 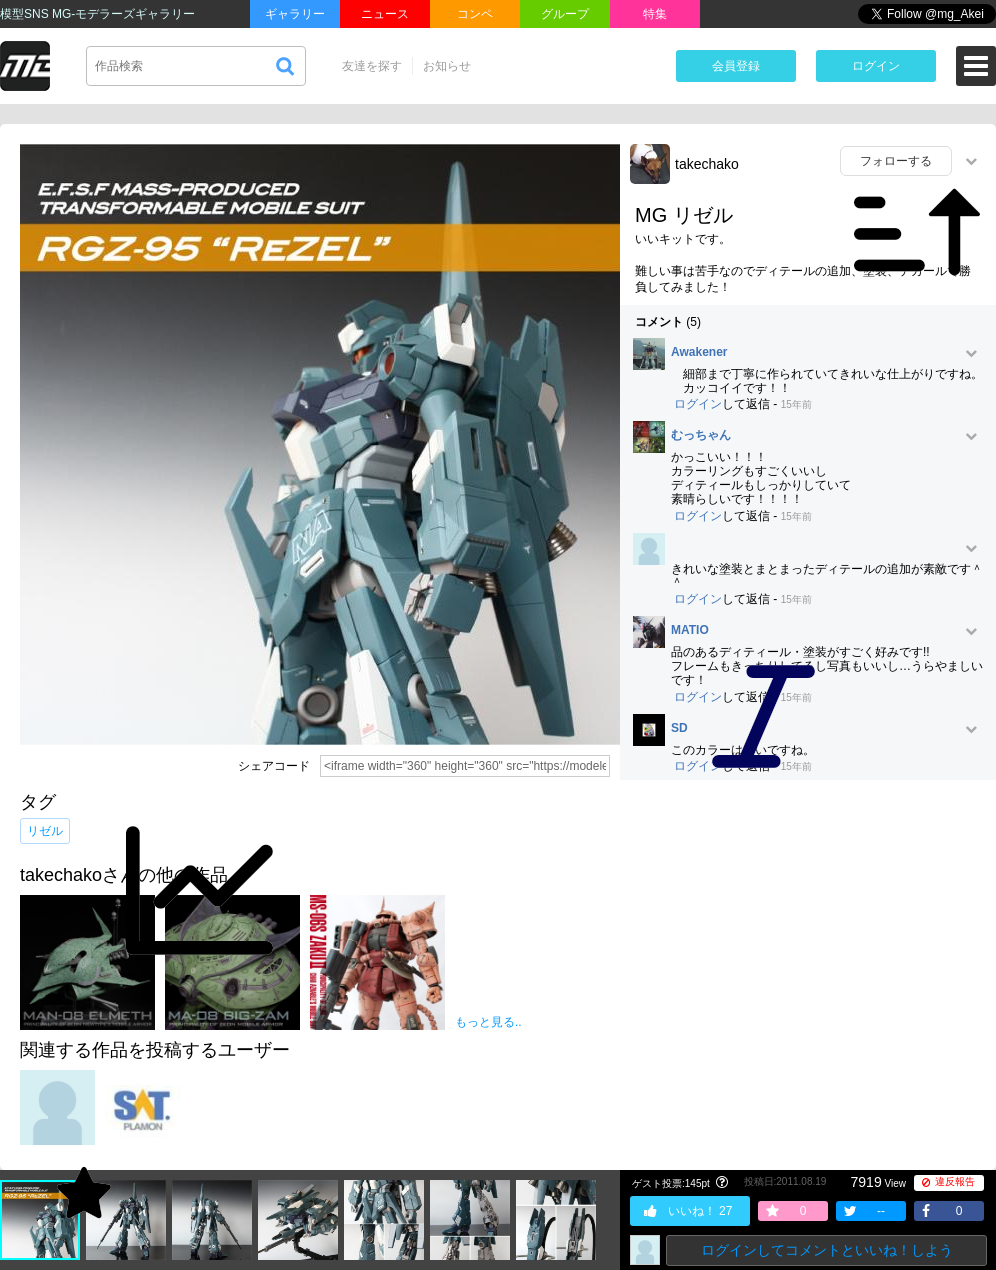 What do you see at coordinates (84, 1195) in the screenshot?
I see `indicates a favorited or starred item` at bounding box center [84, 1195].